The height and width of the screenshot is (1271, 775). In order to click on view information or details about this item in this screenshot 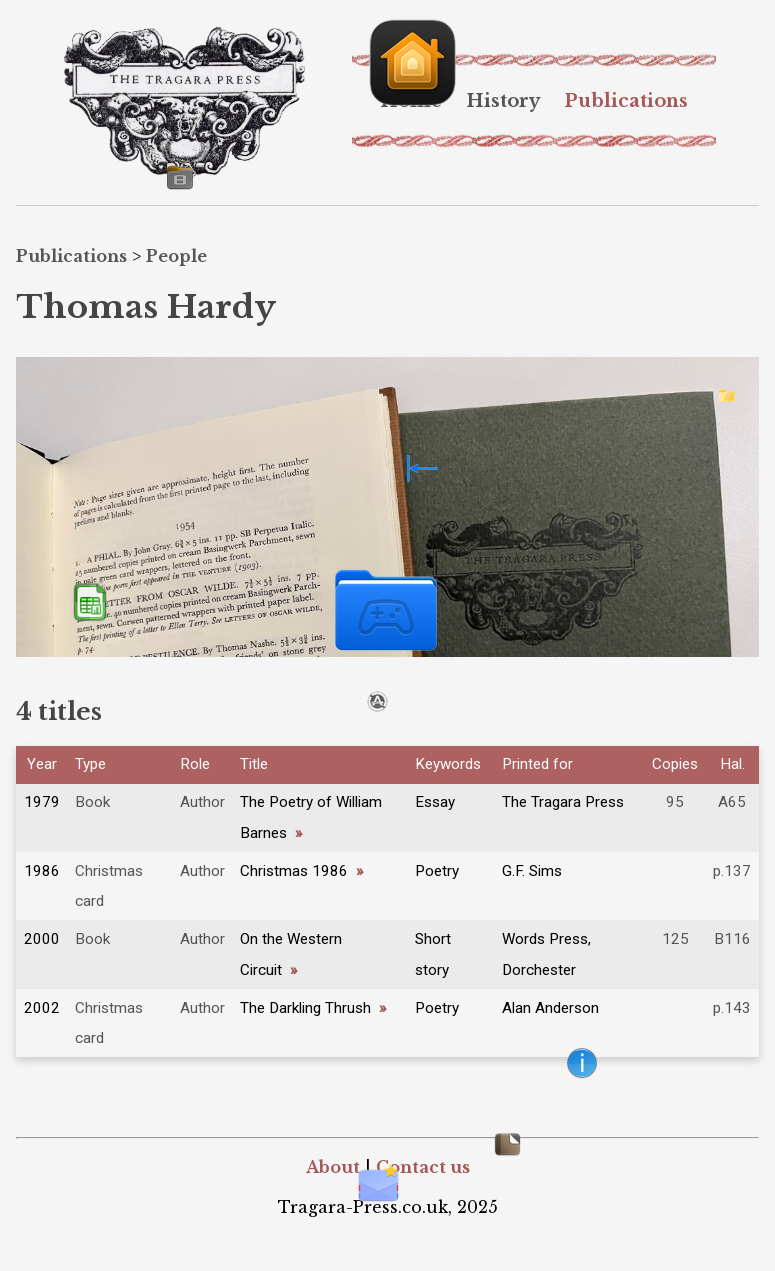, I will do `click(582, 1063)`.